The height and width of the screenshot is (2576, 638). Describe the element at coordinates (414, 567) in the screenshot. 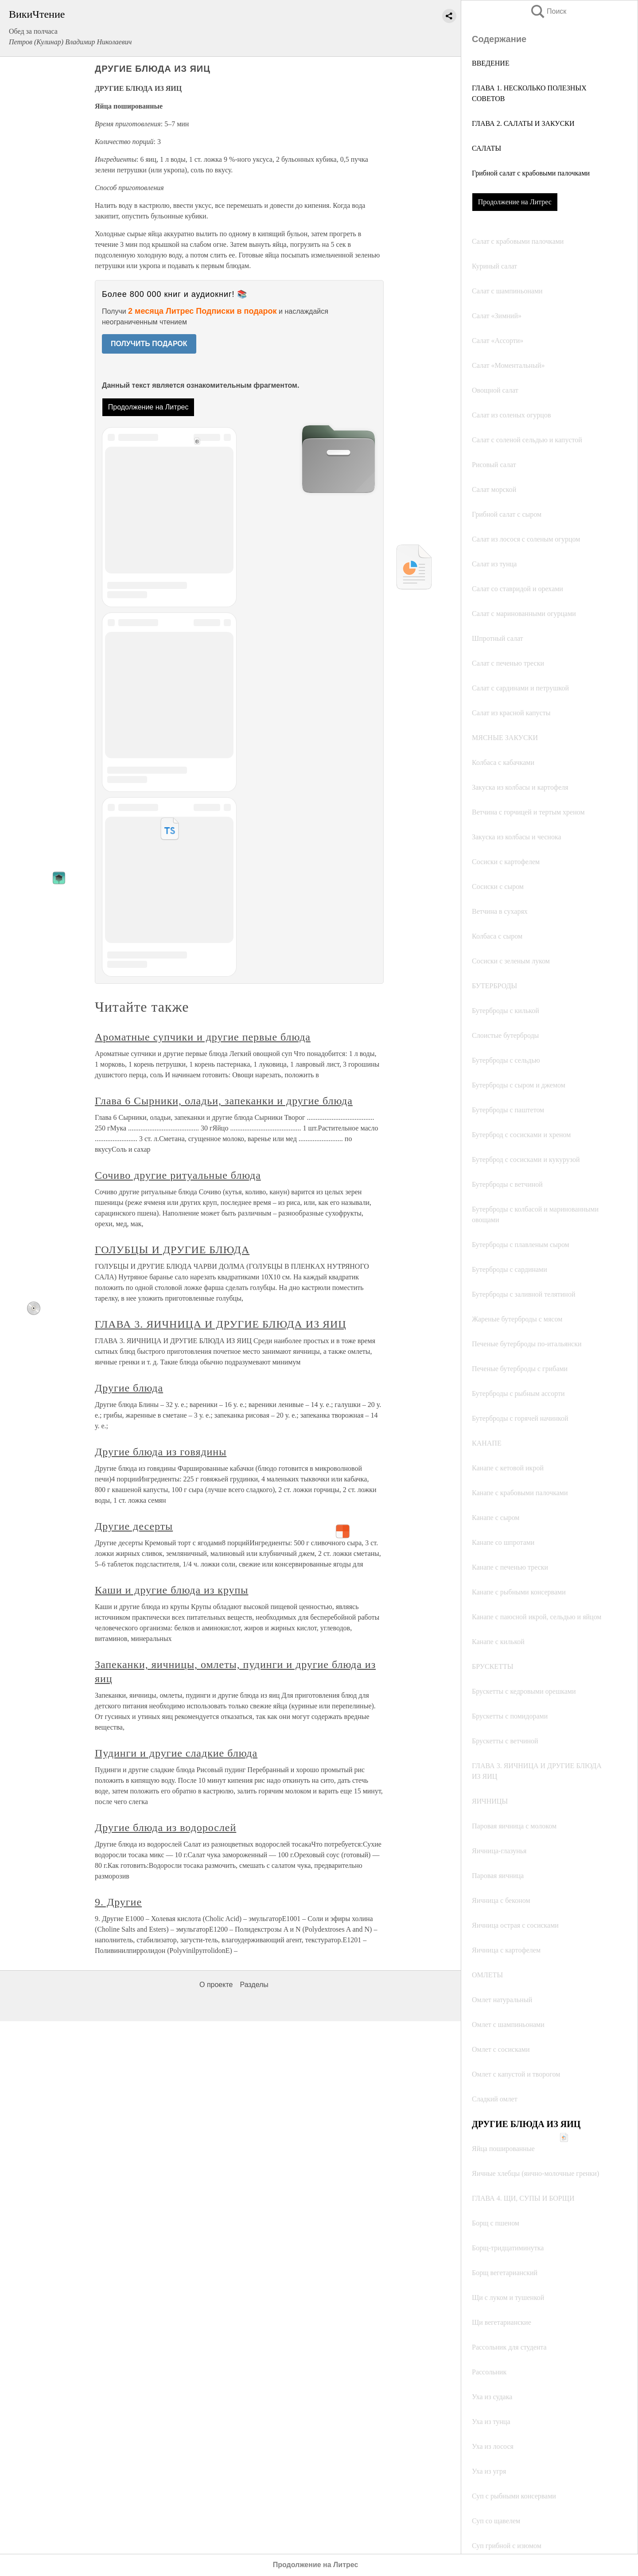

I see `open a presentation file` at that location.